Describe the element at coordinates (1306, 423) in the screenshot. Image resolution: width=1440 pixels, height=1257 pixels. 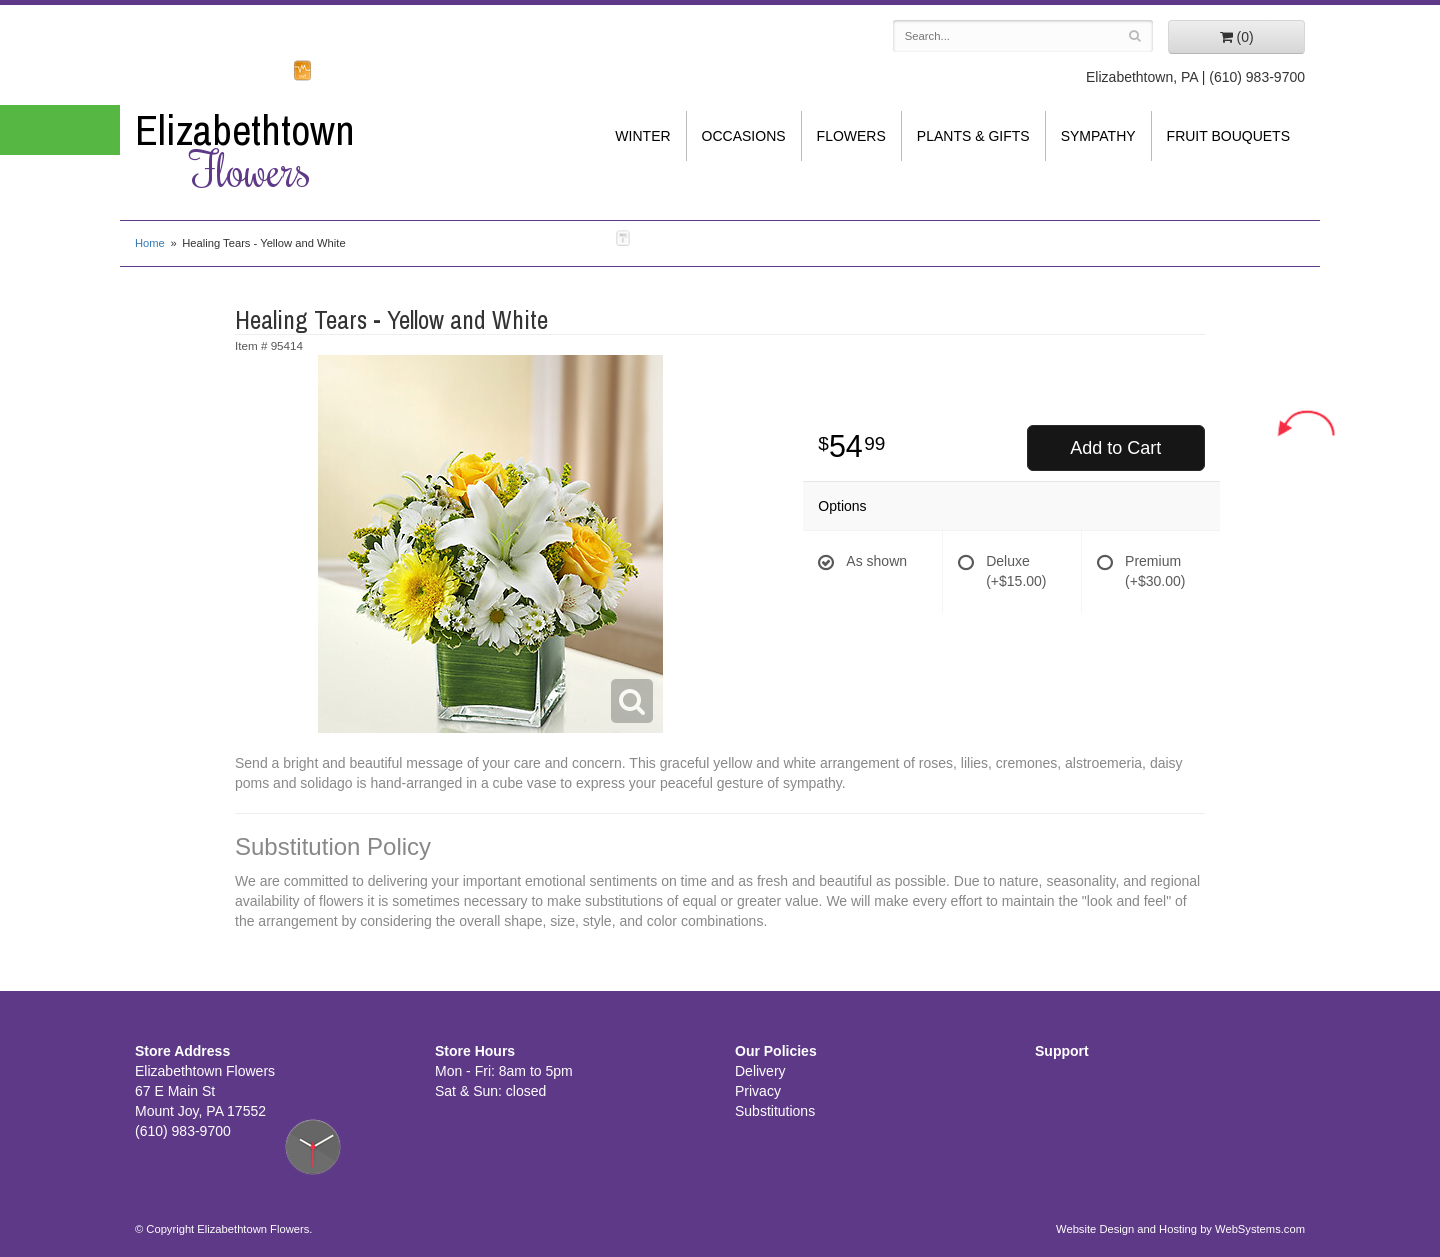
I see `undo the last action` at that location.